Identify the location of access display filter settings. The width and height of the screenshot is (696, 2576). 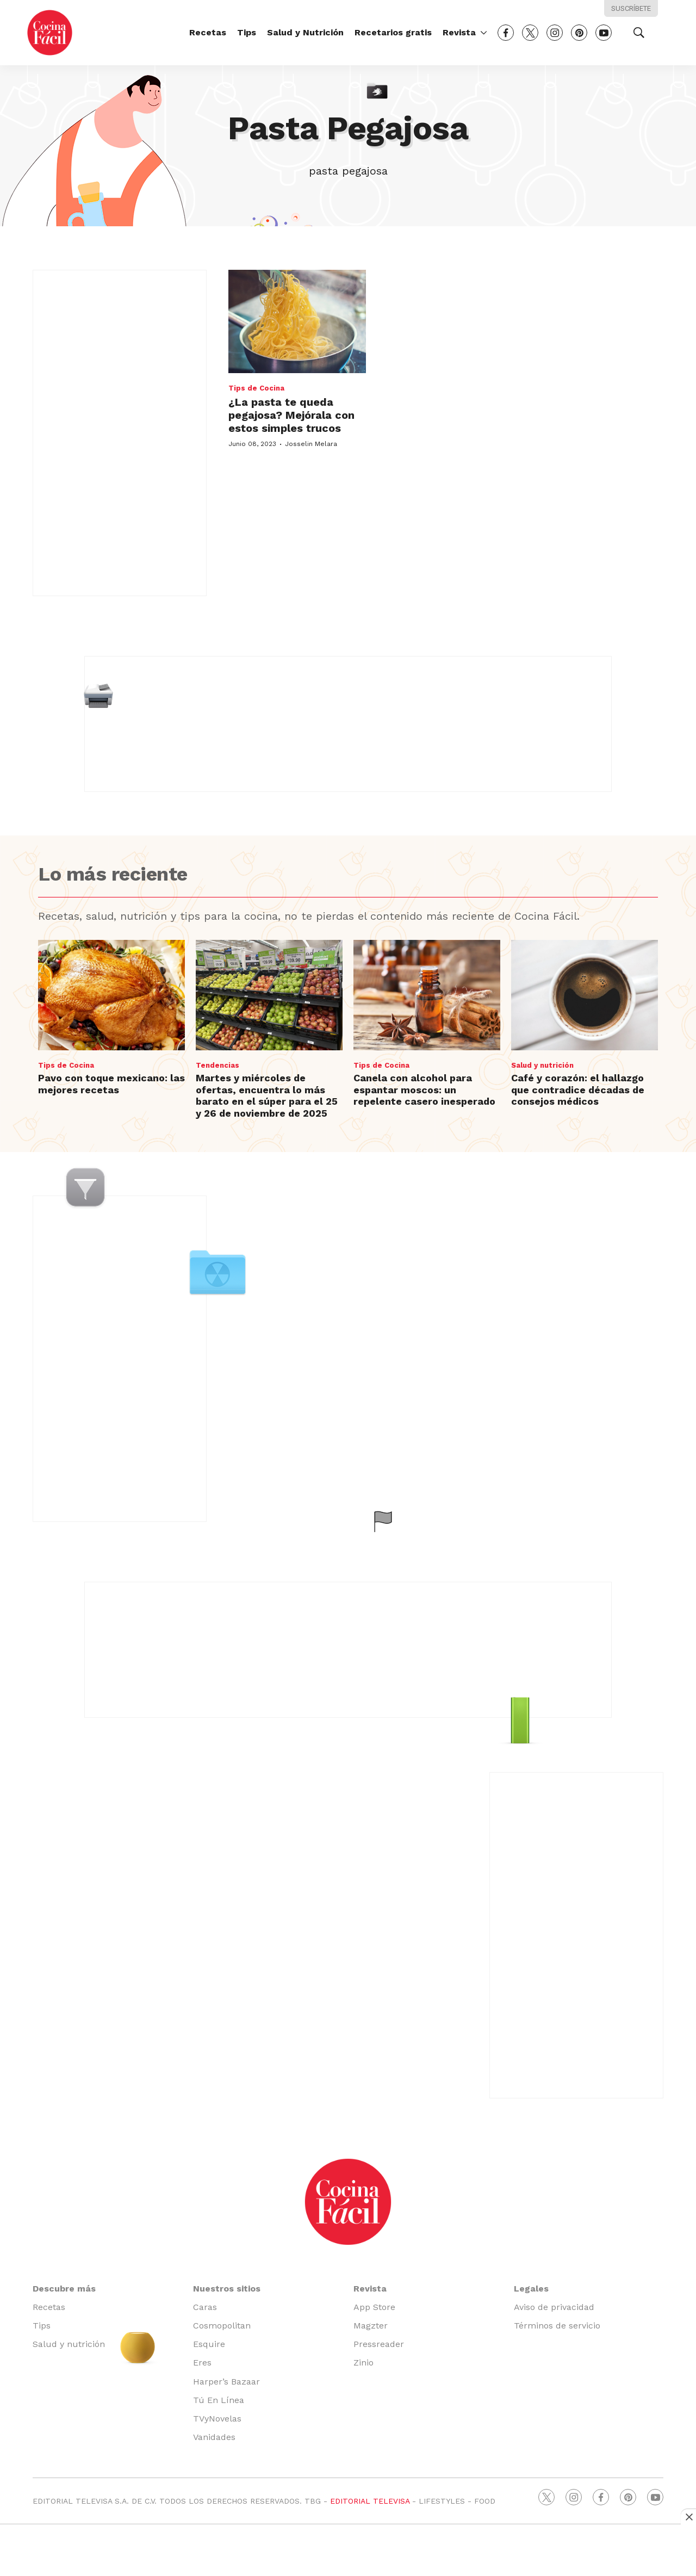
(85, 1188).